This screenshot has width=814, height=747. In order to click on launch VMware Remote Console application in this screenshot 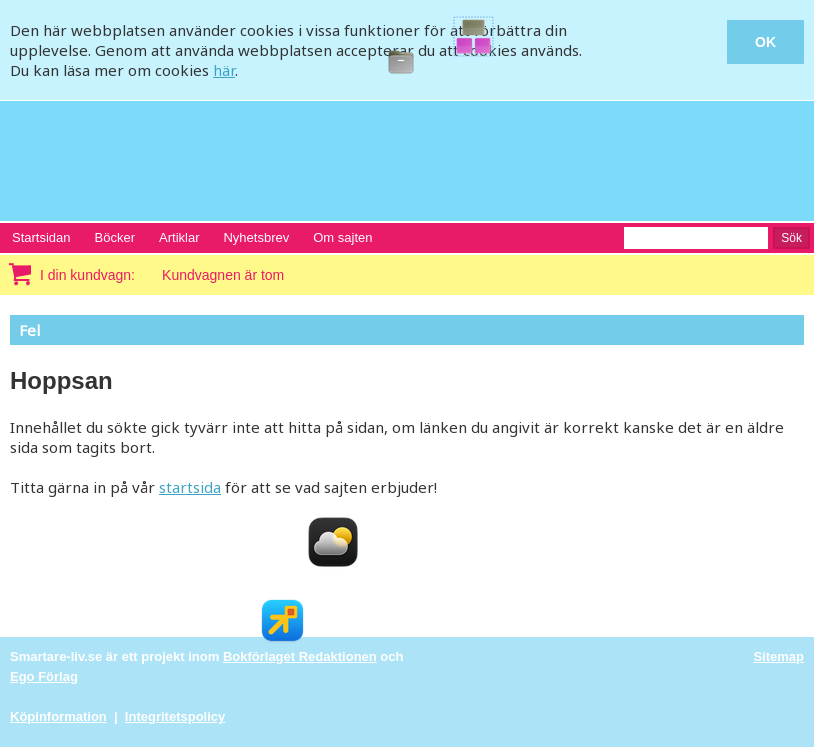, I will do `click(282, 620)`.